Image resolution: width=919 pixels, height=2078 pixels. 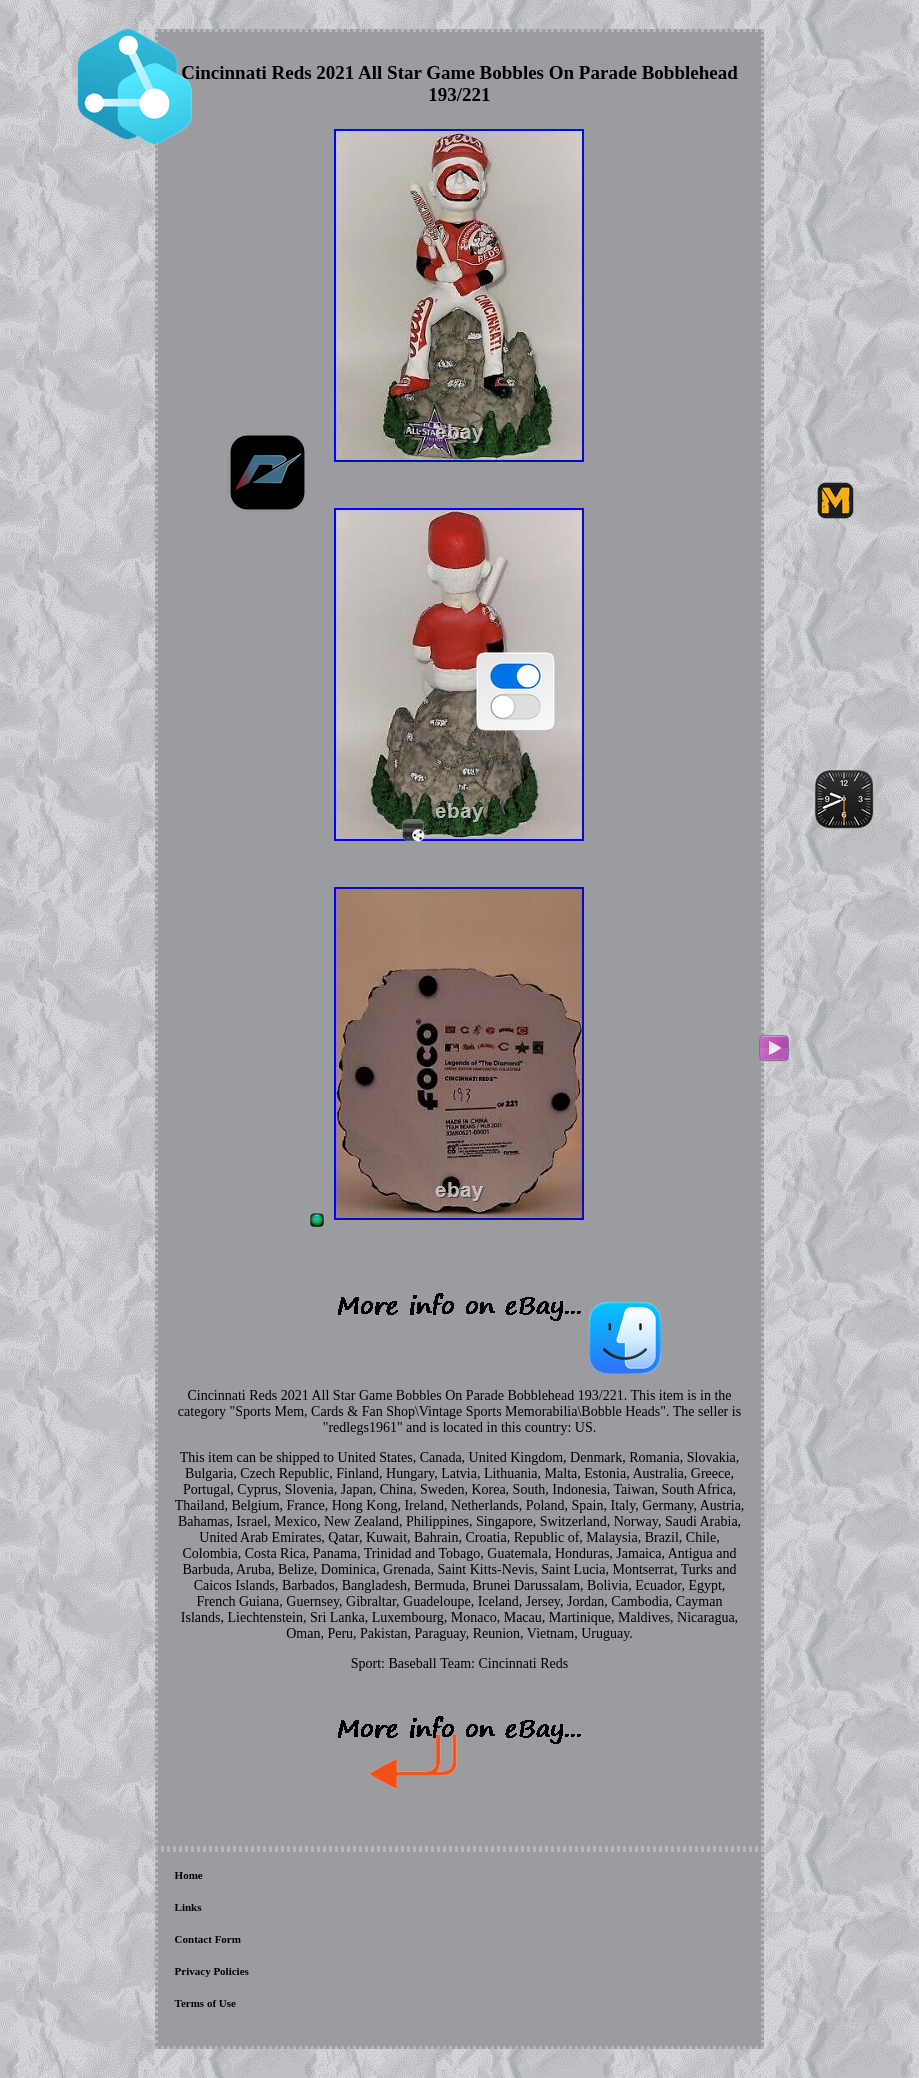 What do you see at coordinates (134, 86) in the screenshot?
I see `open the twins app for managing paired or linked items` at bounding box center [134, 86].